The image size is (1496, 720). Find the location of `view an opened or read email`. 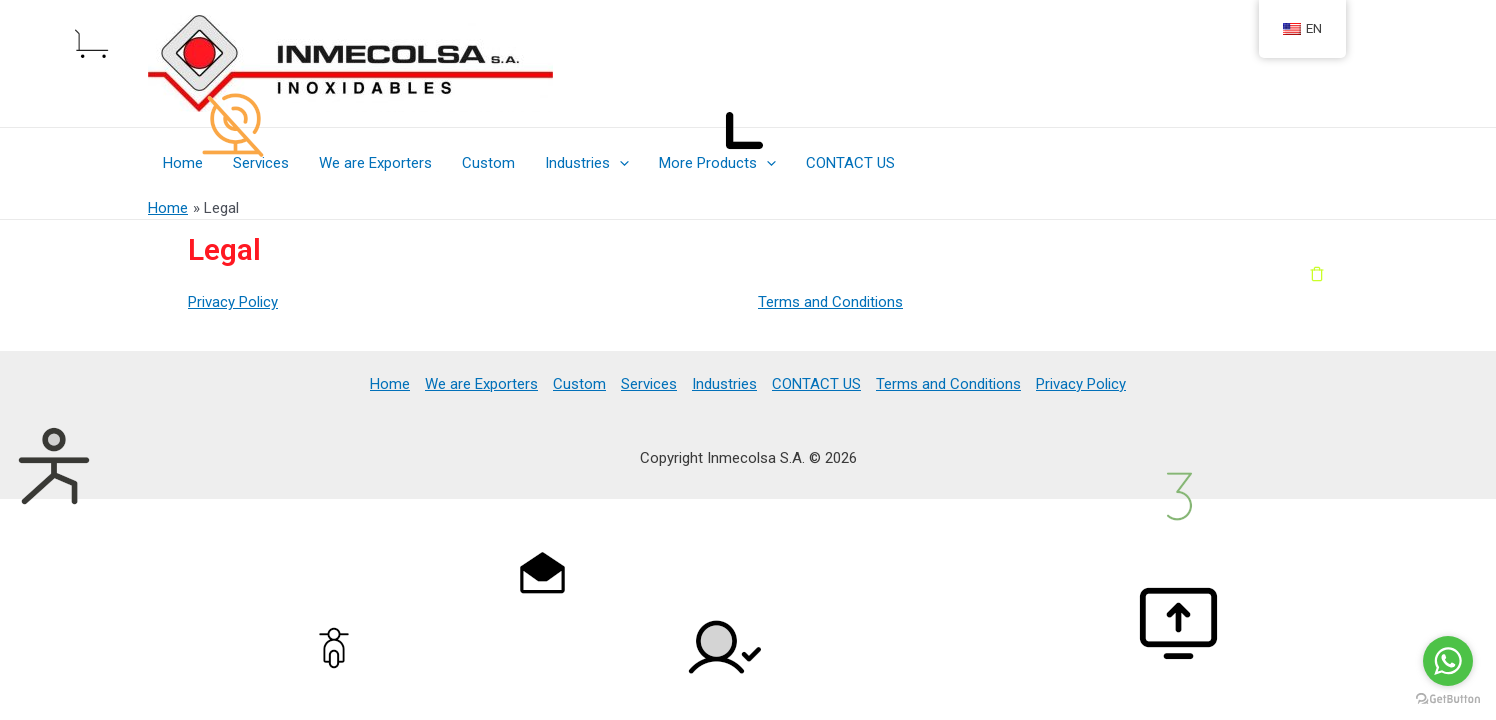

view an opened or read email is located at coordinates (542, 574).